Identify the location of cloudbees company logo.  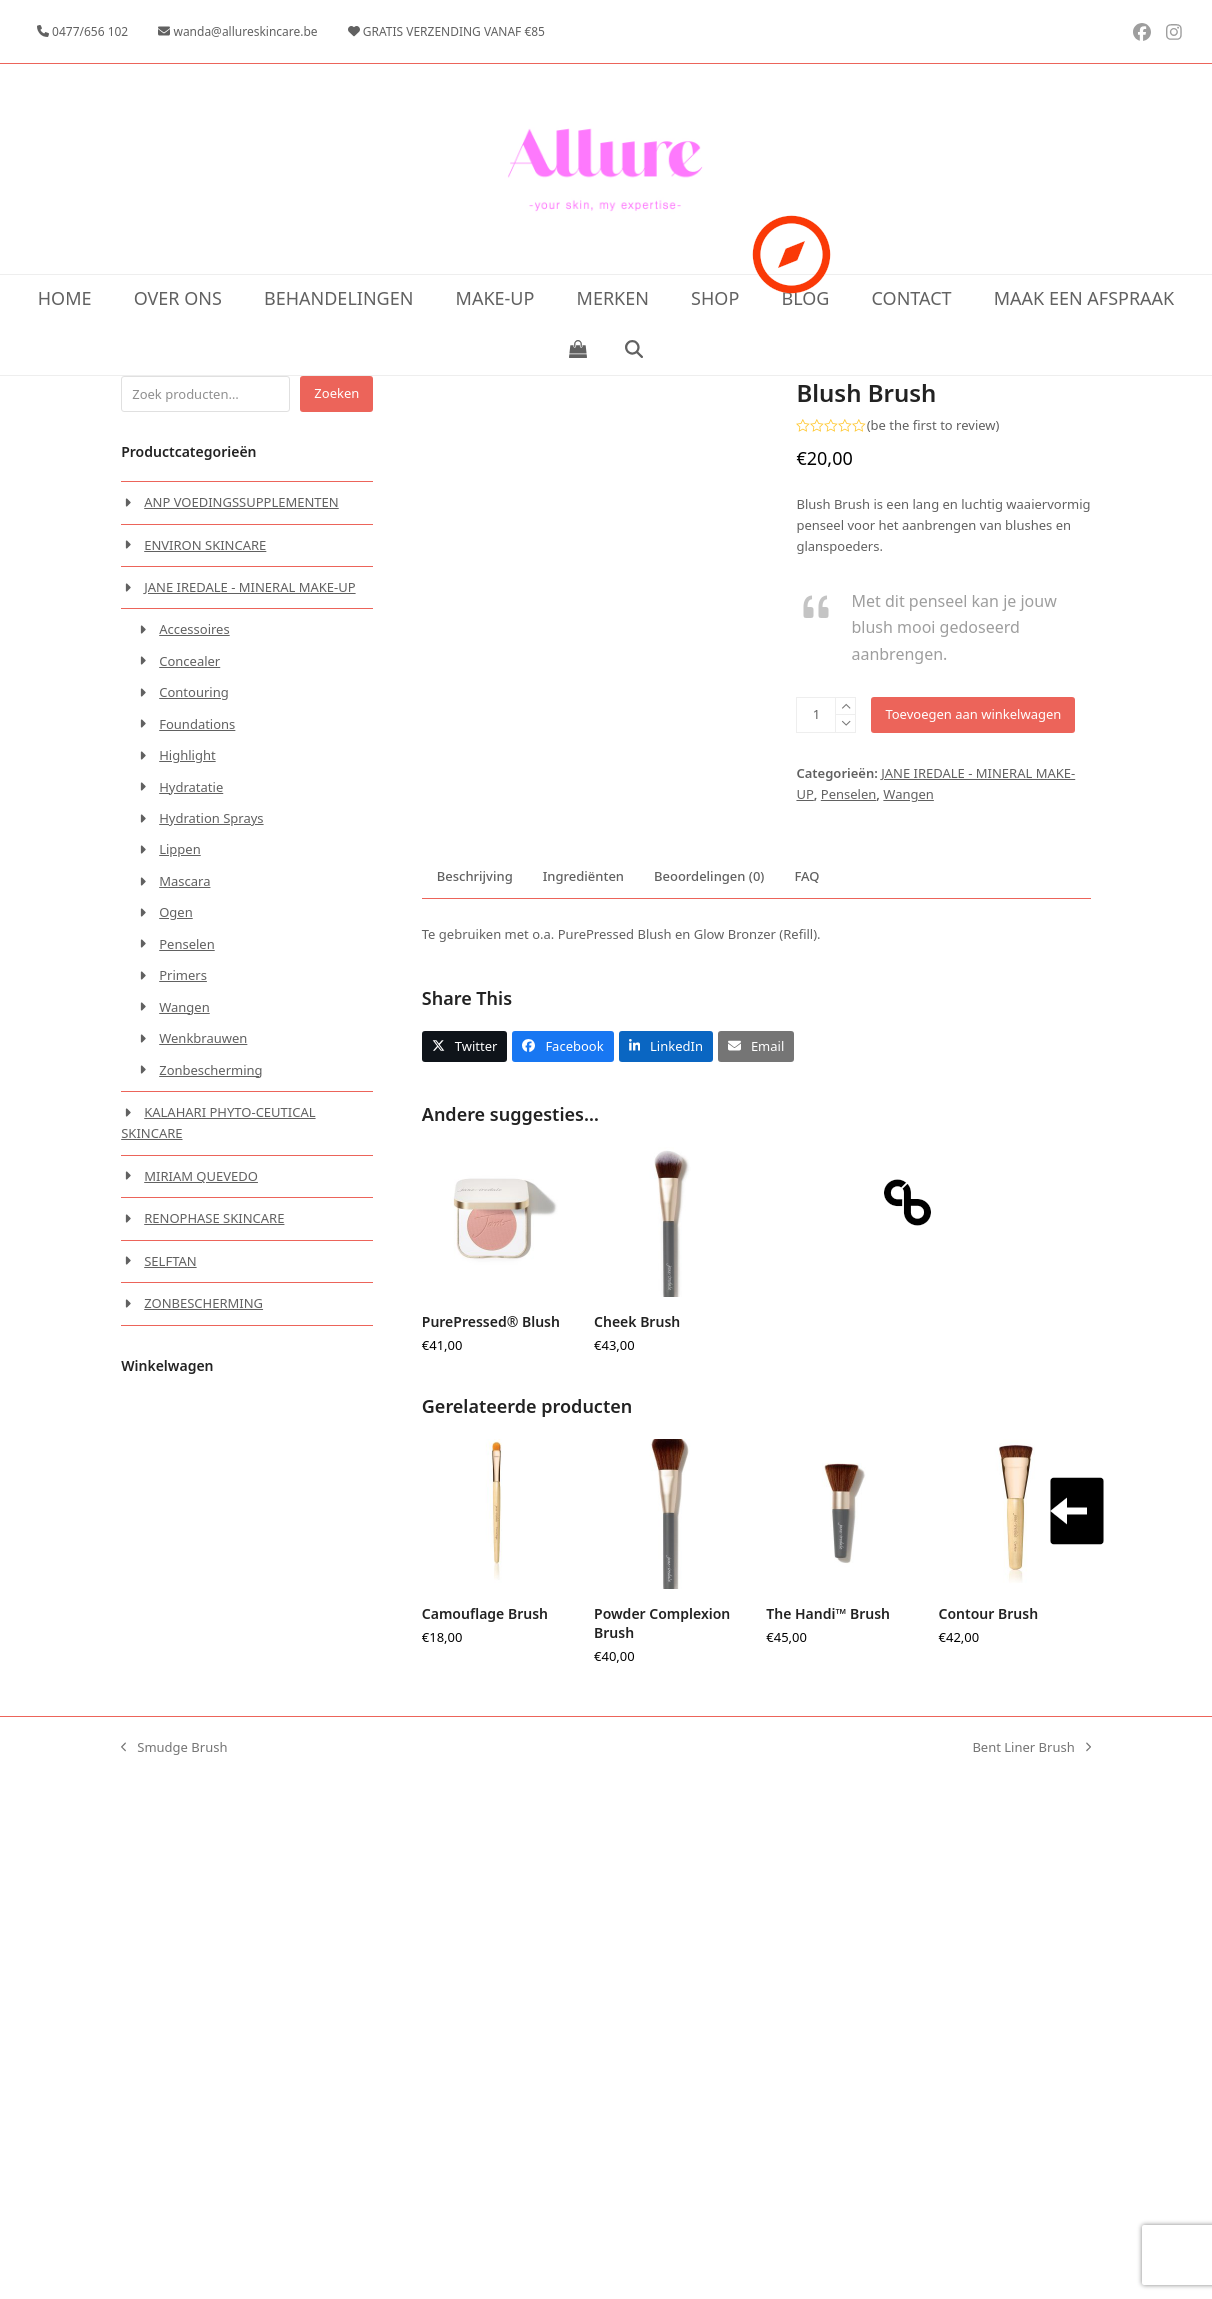
(907, 1202).